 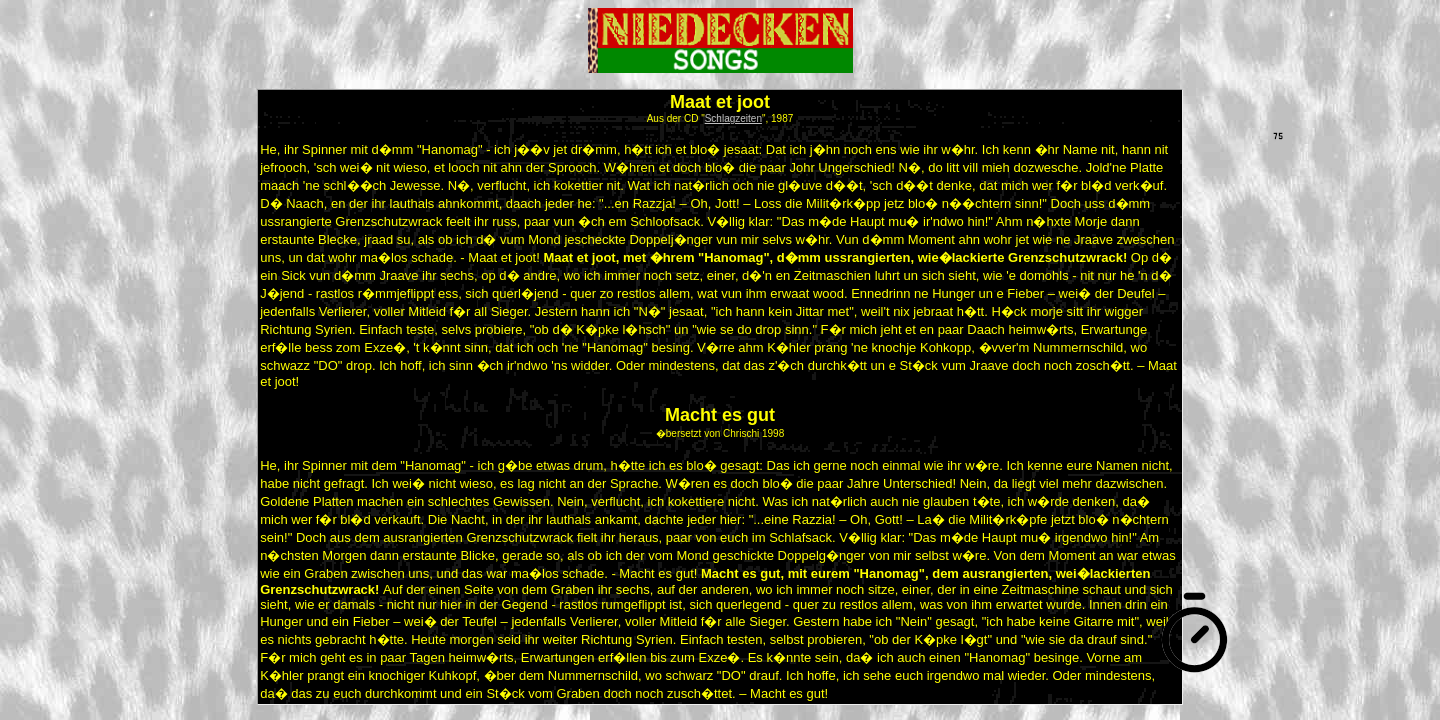 I want to click on start or set a timer, so click(x=1194, y=632).